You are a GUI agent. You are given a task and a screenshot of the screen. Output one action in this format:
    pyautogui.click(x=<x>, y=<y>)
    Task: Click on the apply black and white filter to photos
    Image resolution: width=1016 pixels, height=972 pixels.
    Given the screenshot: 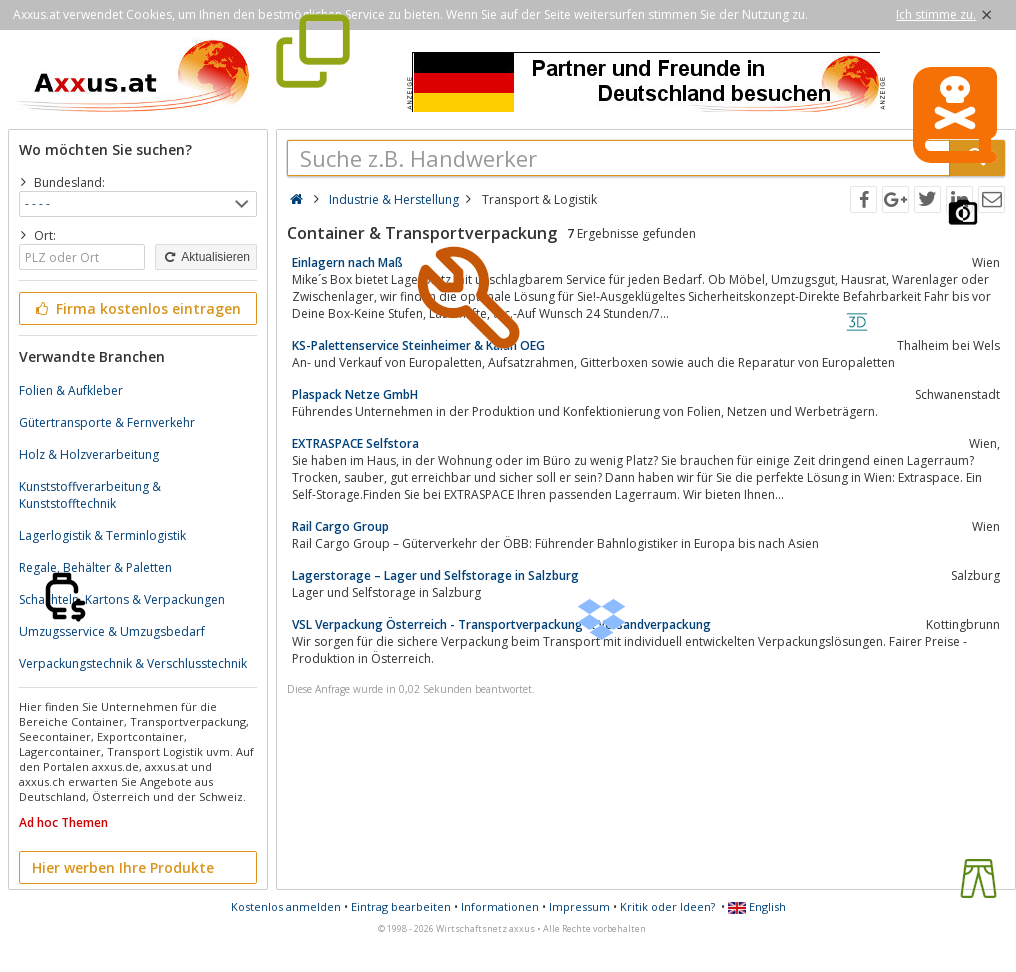 What is the action you would take?
    pyautogui.click(x=963, y=212)
    